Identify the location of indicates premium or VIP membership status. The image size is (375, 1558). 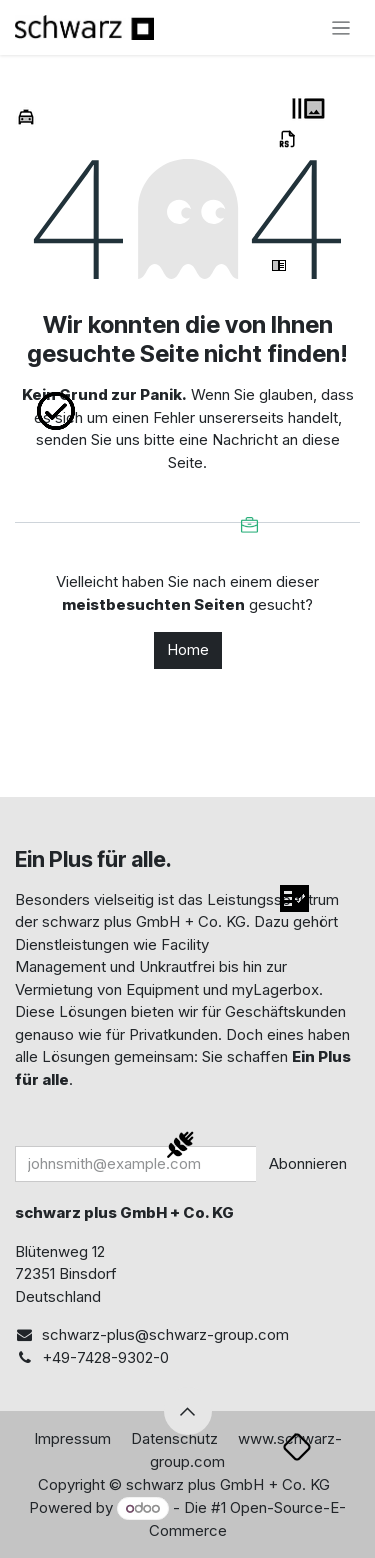
(297, 1447).